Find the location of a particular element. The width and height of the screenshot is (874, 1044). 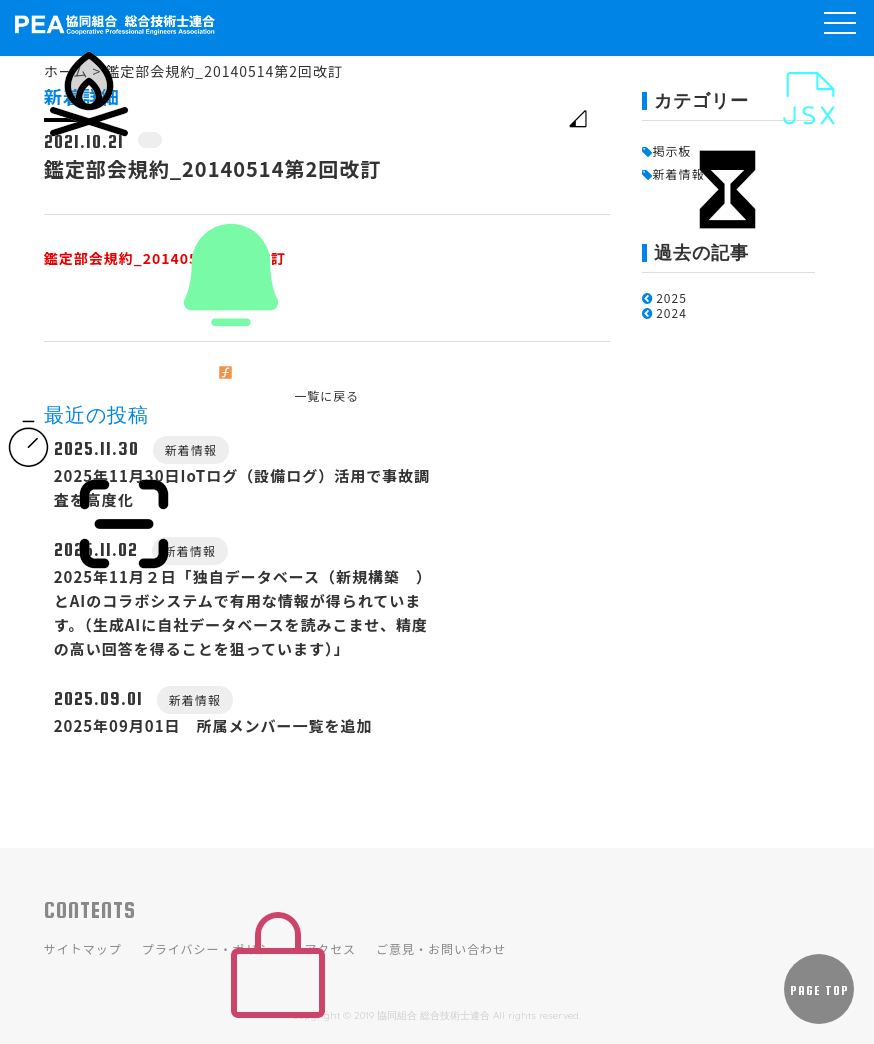

access or create a function in code editor is located at coordinates (225, 372).